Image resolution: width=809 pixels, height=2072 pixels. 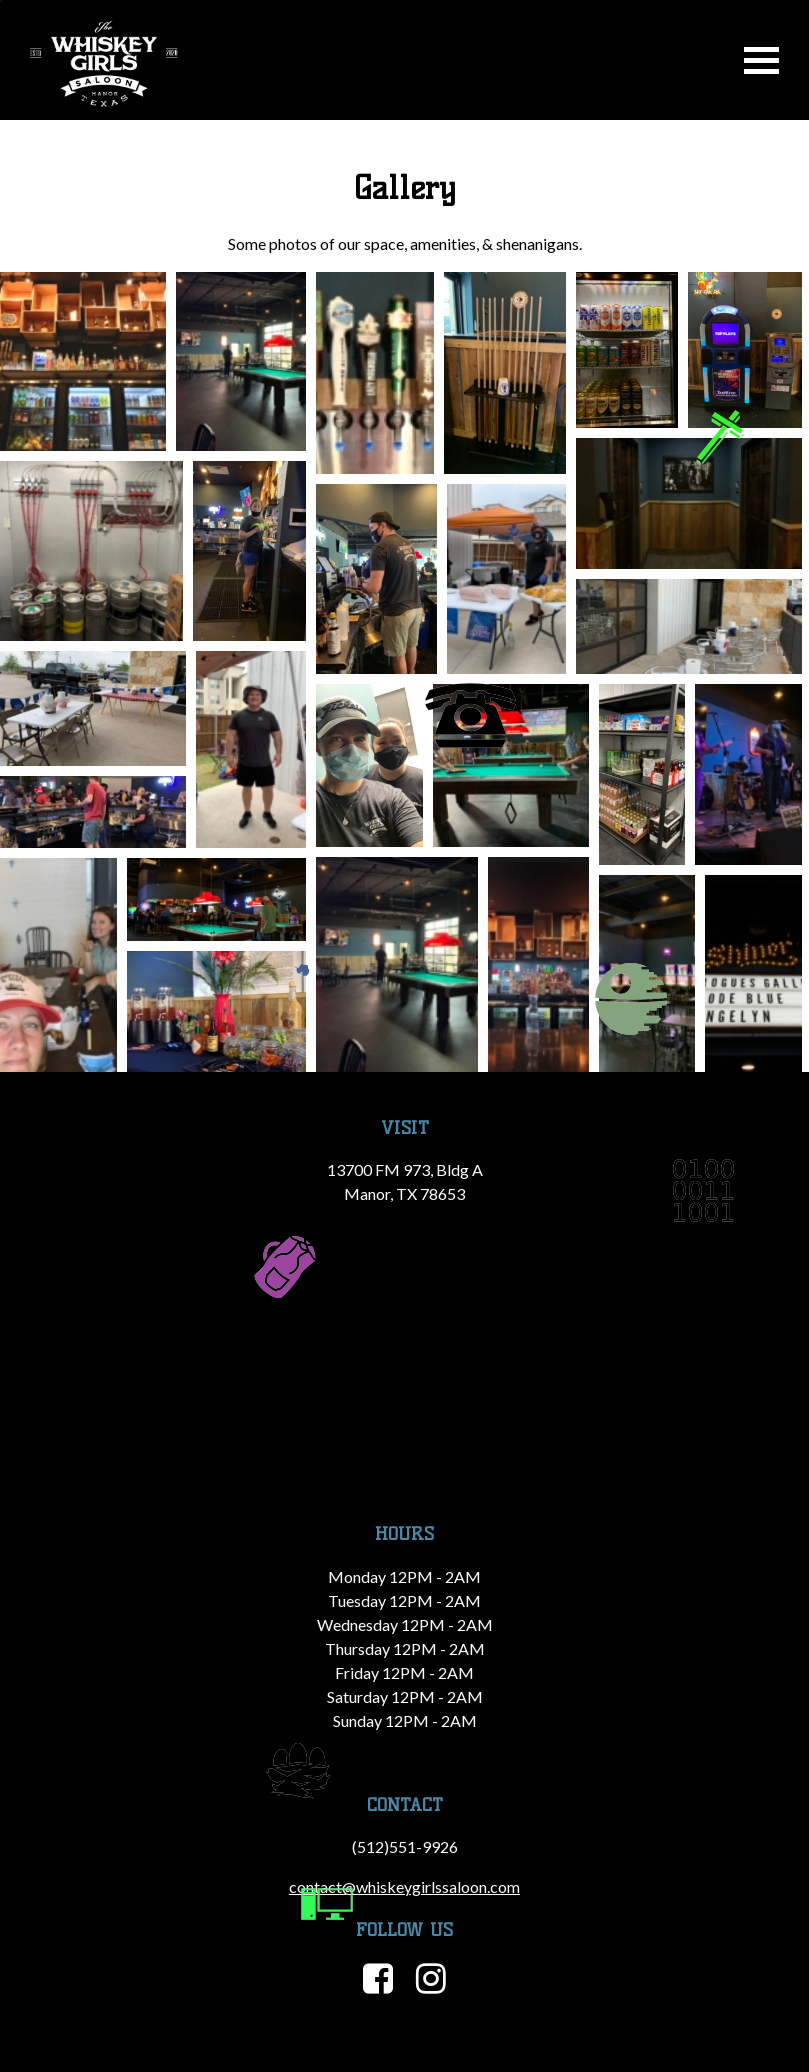 What do you see at coordinates (302, 970) in the screenshot?
I see `view wildlife or nature-related content` at bounding box center [302, 970].